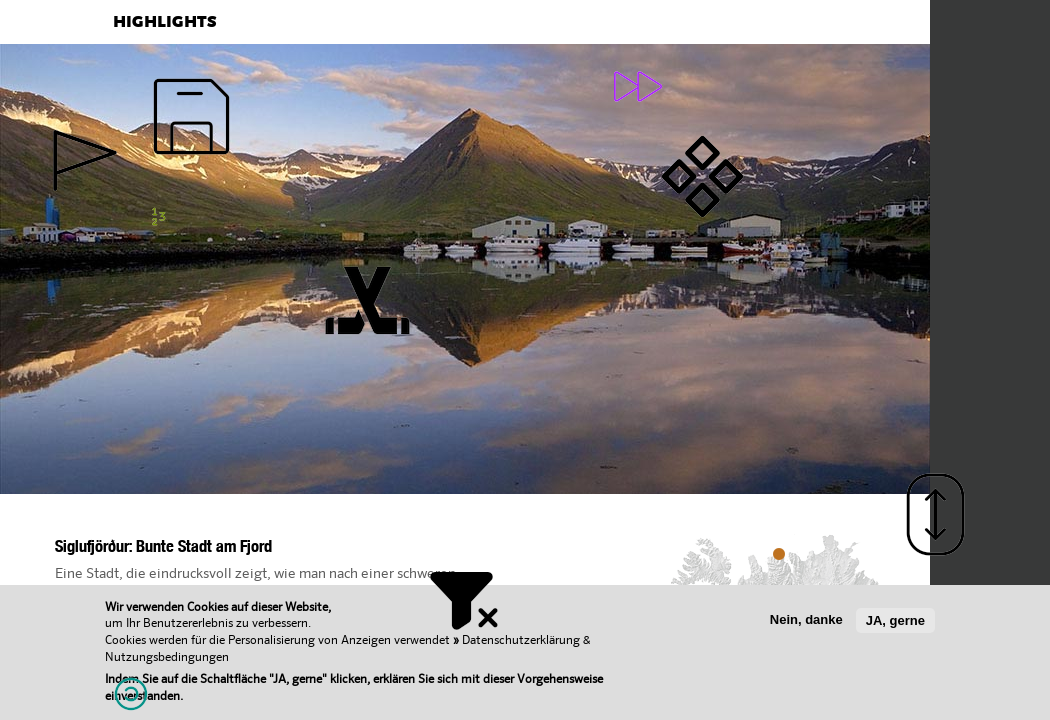 The width and height of the screenshot is (1050, 720). Describe the element at coordinates (78, 160) in the screenshot. I see `flag or bookmark an item` at that location.